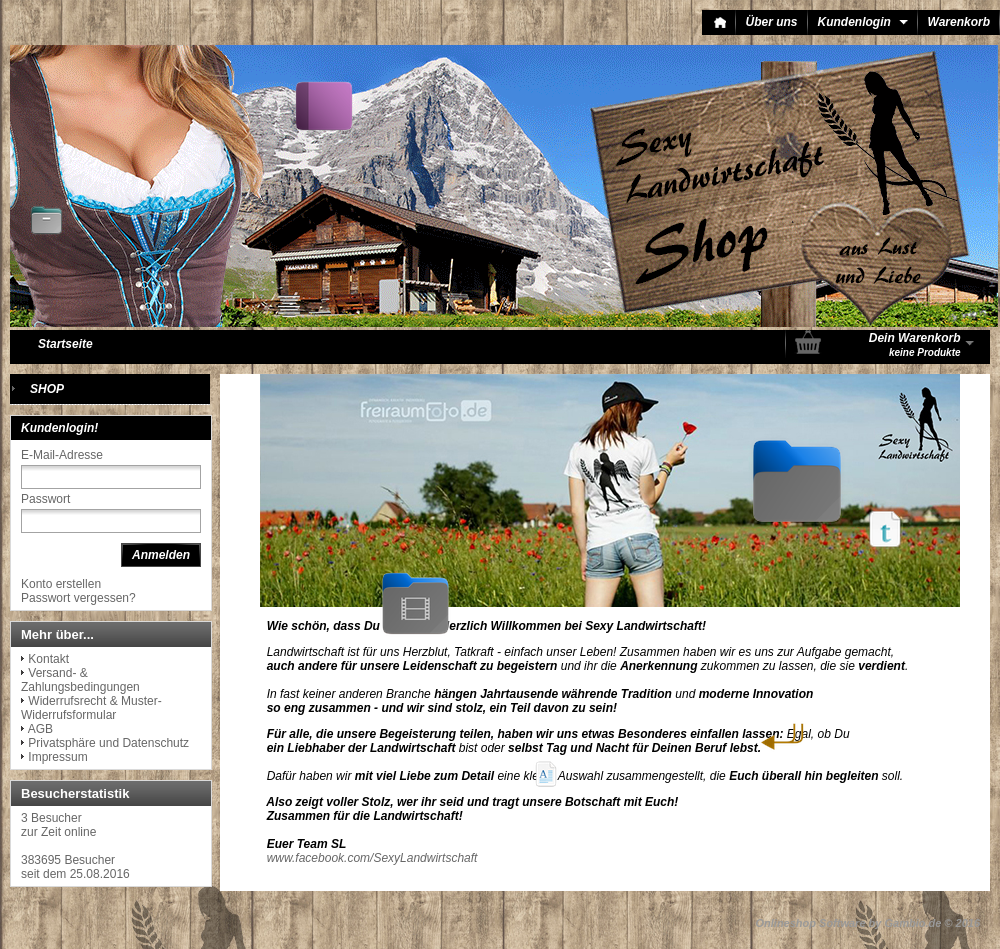 This screenshot has height=949, width=1000. Describe the element at coordinates (885, 529) in the screenshot. I see `a typst document file` at that location.